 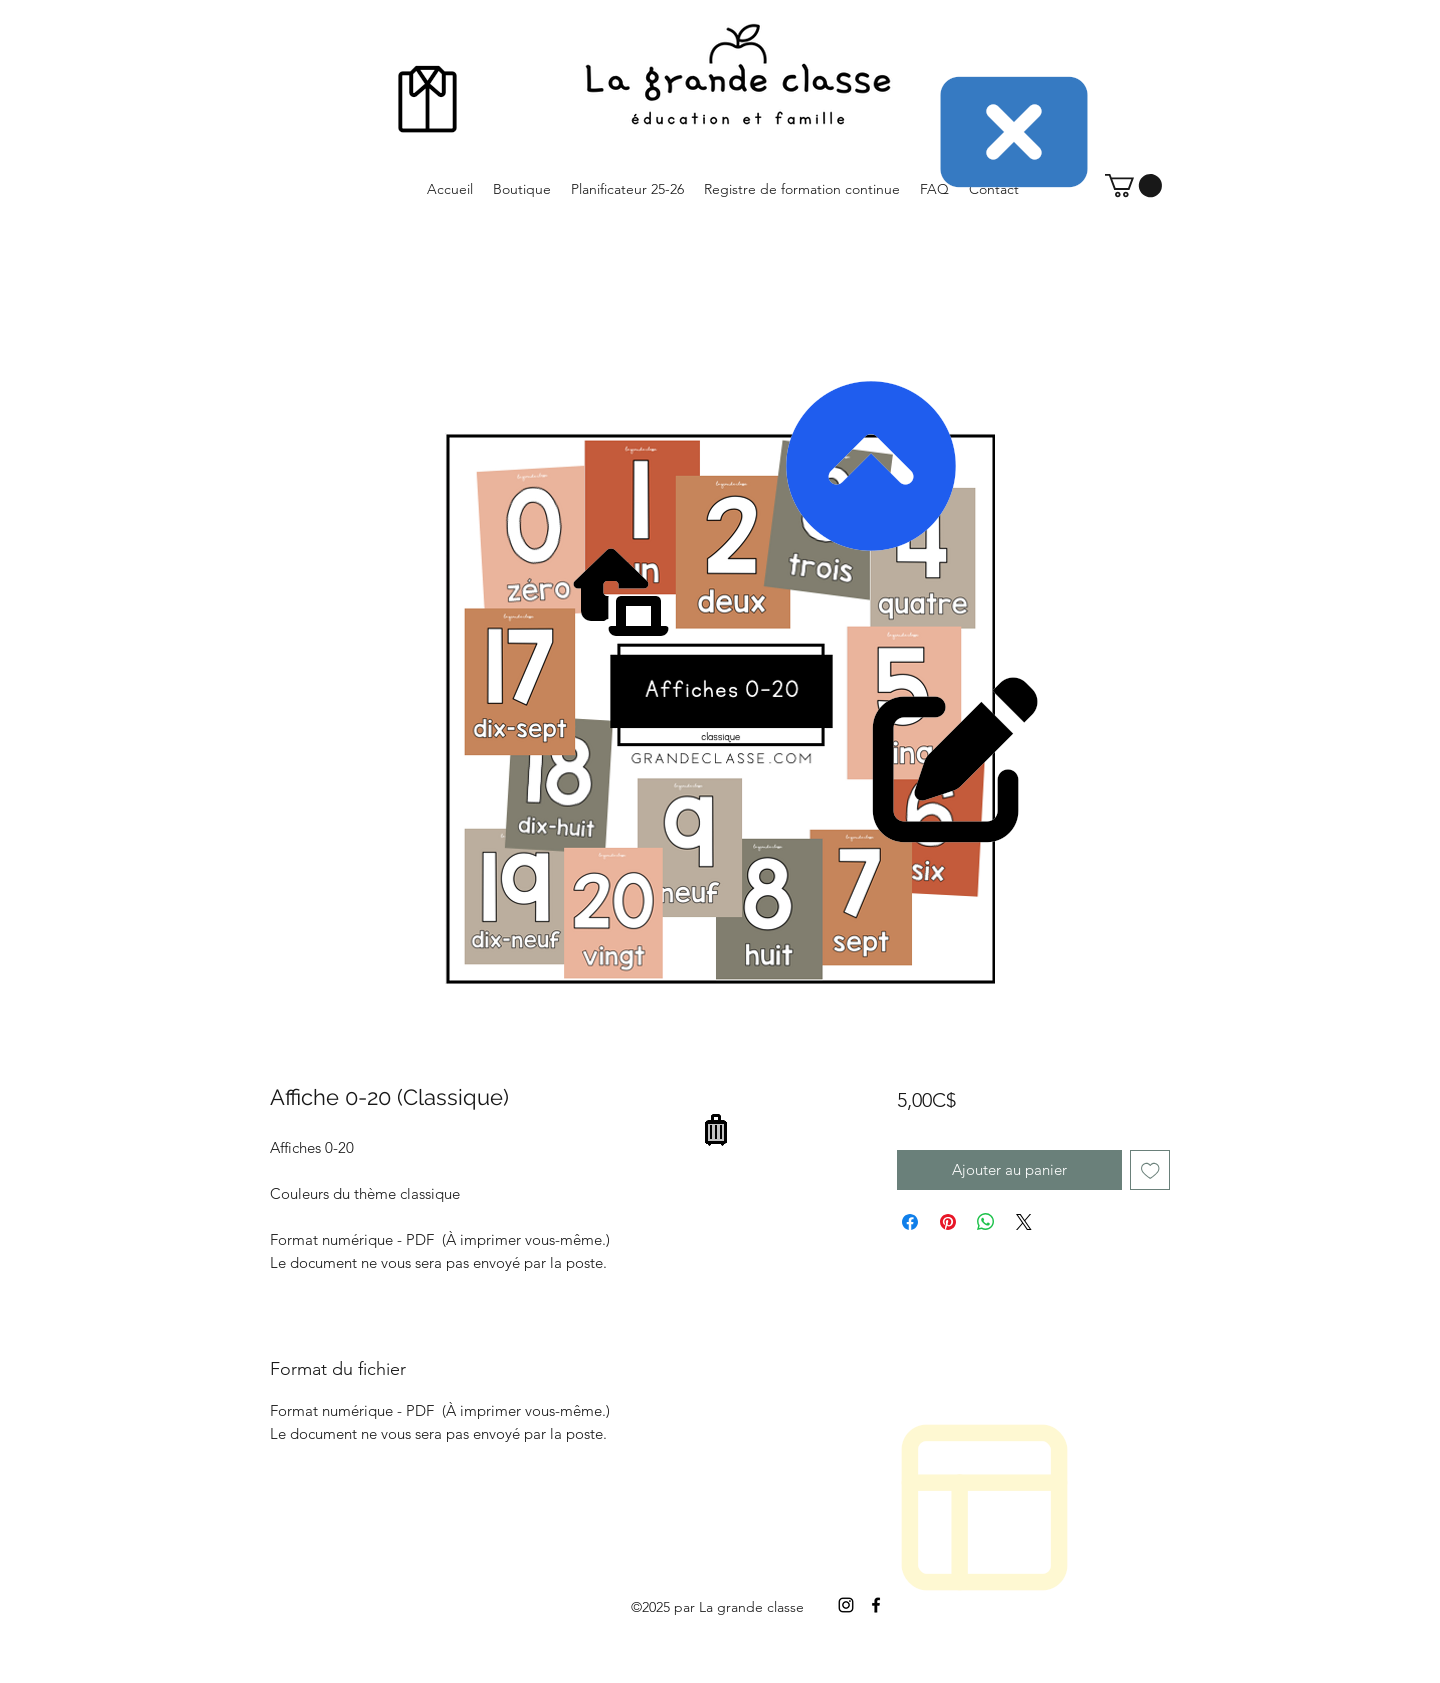 I want to click on close or dismiss a dialog box, so click(x=1014, y=132).